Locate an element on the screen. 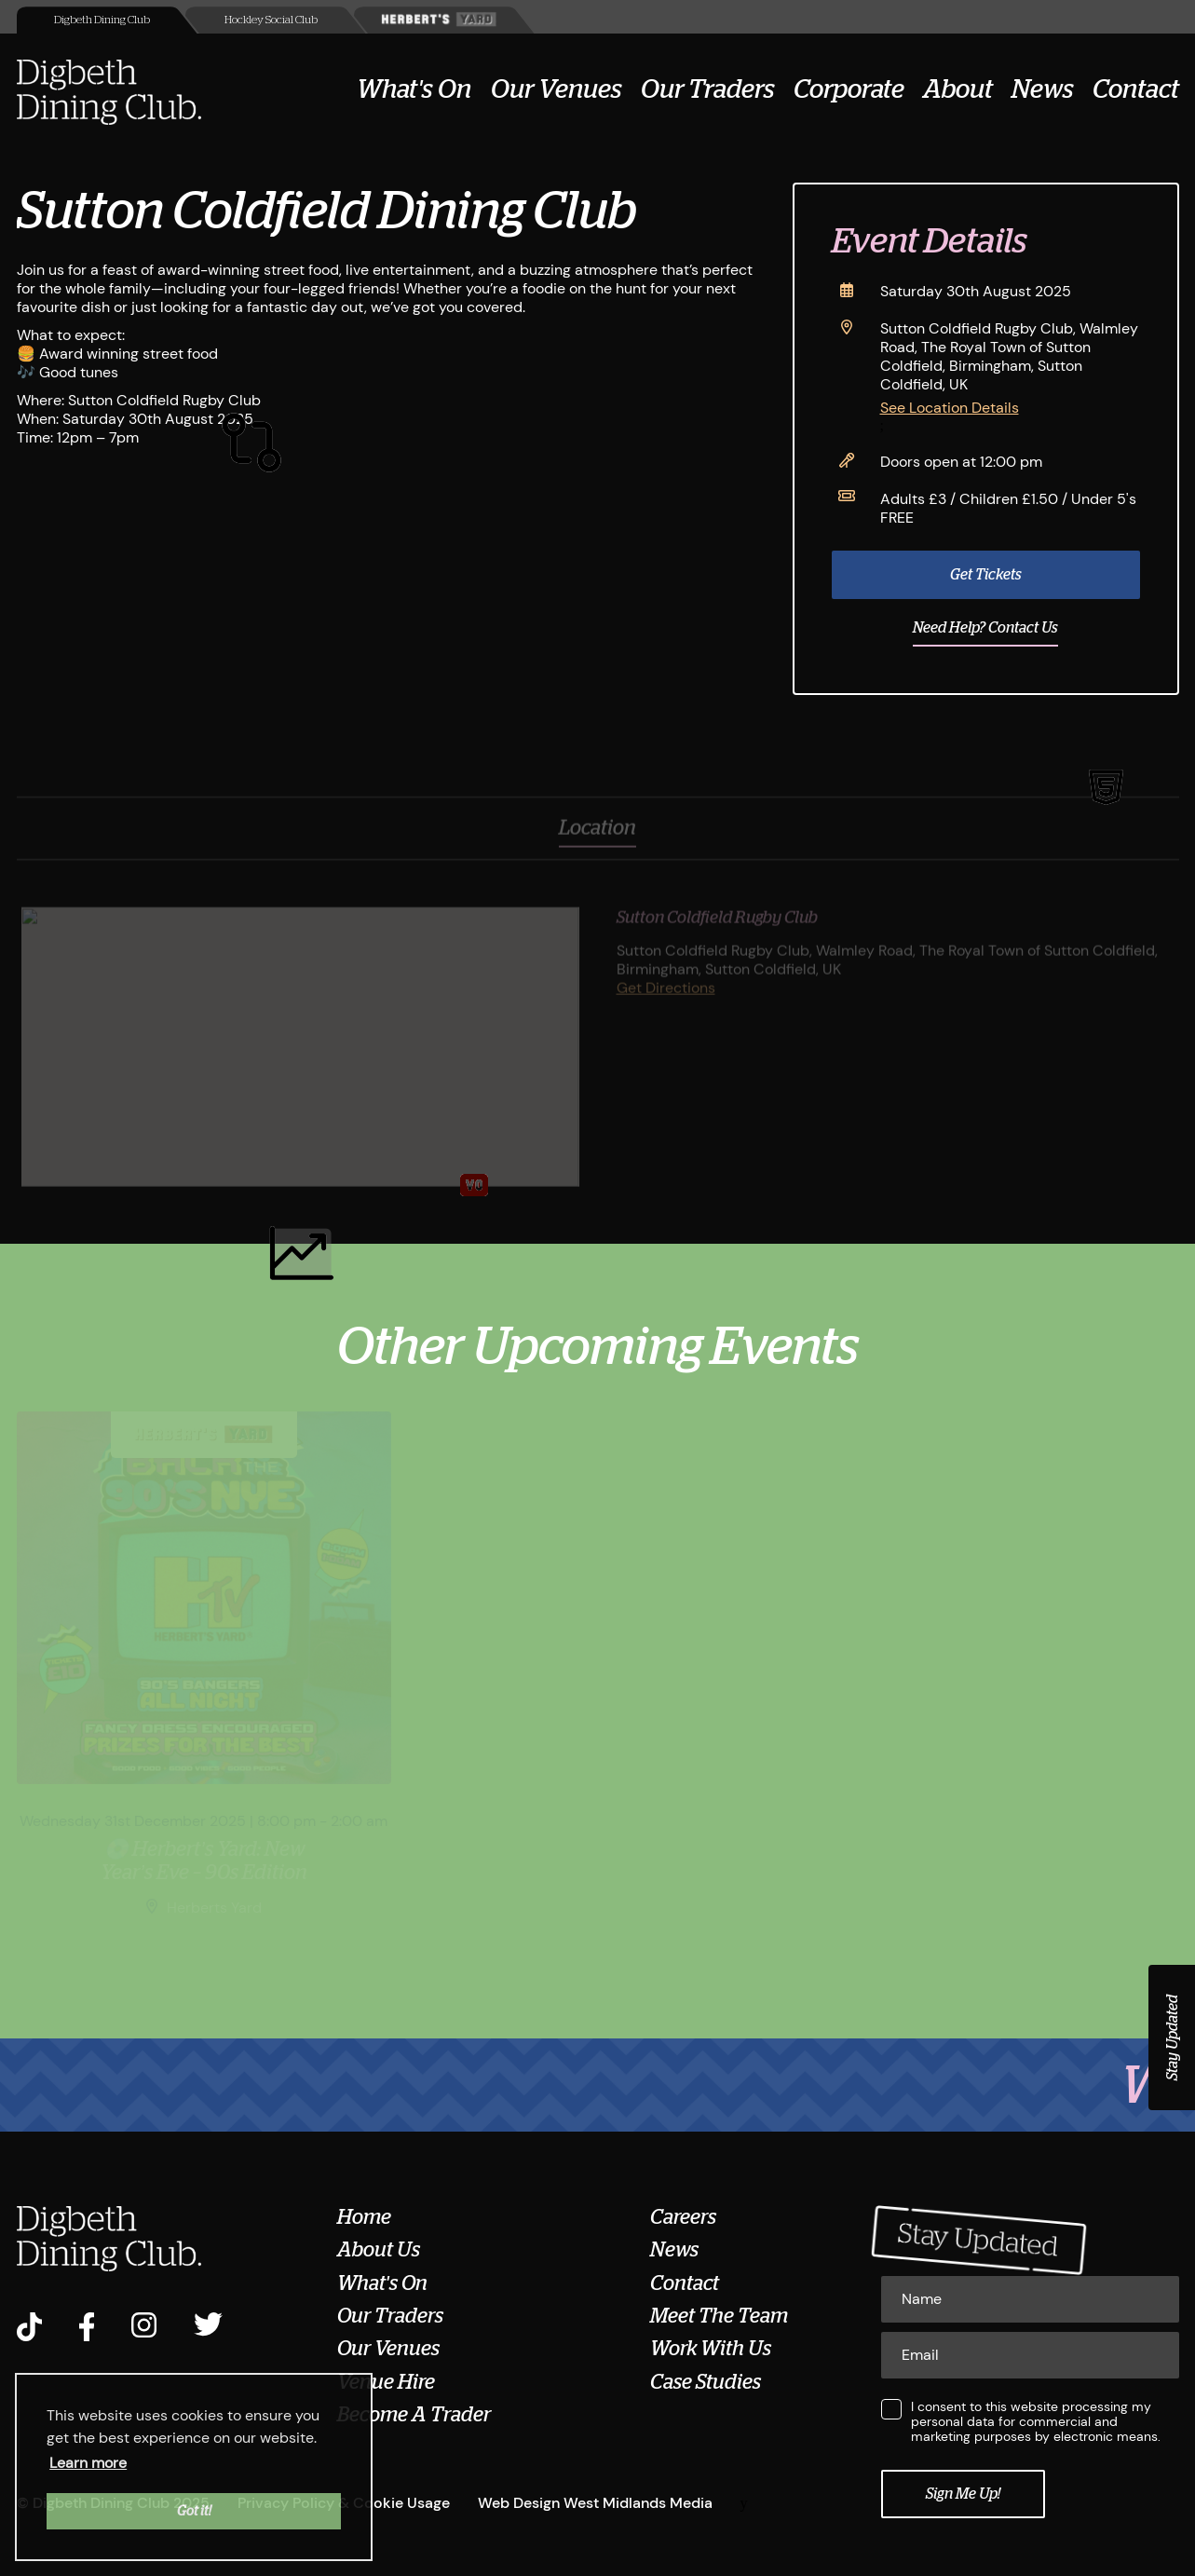 This screenshot has height=2576, width=1195. compare branches or commits in a repository is located at coordinates (251, 443).